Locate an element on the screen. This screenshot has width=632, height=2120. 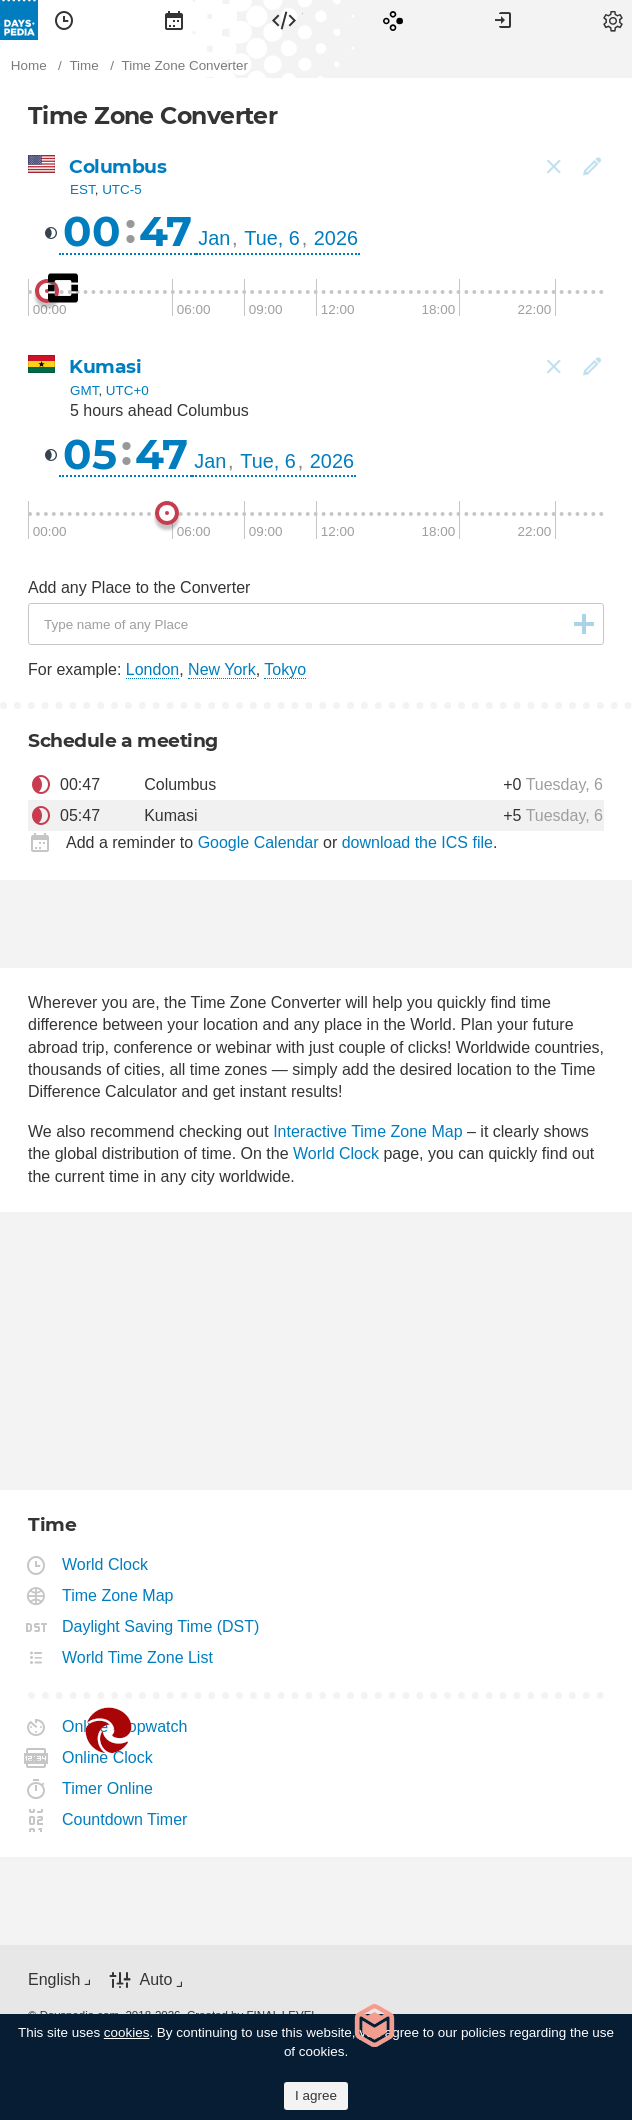
openstack cloud platform logo is located at coordinates (63, 288).